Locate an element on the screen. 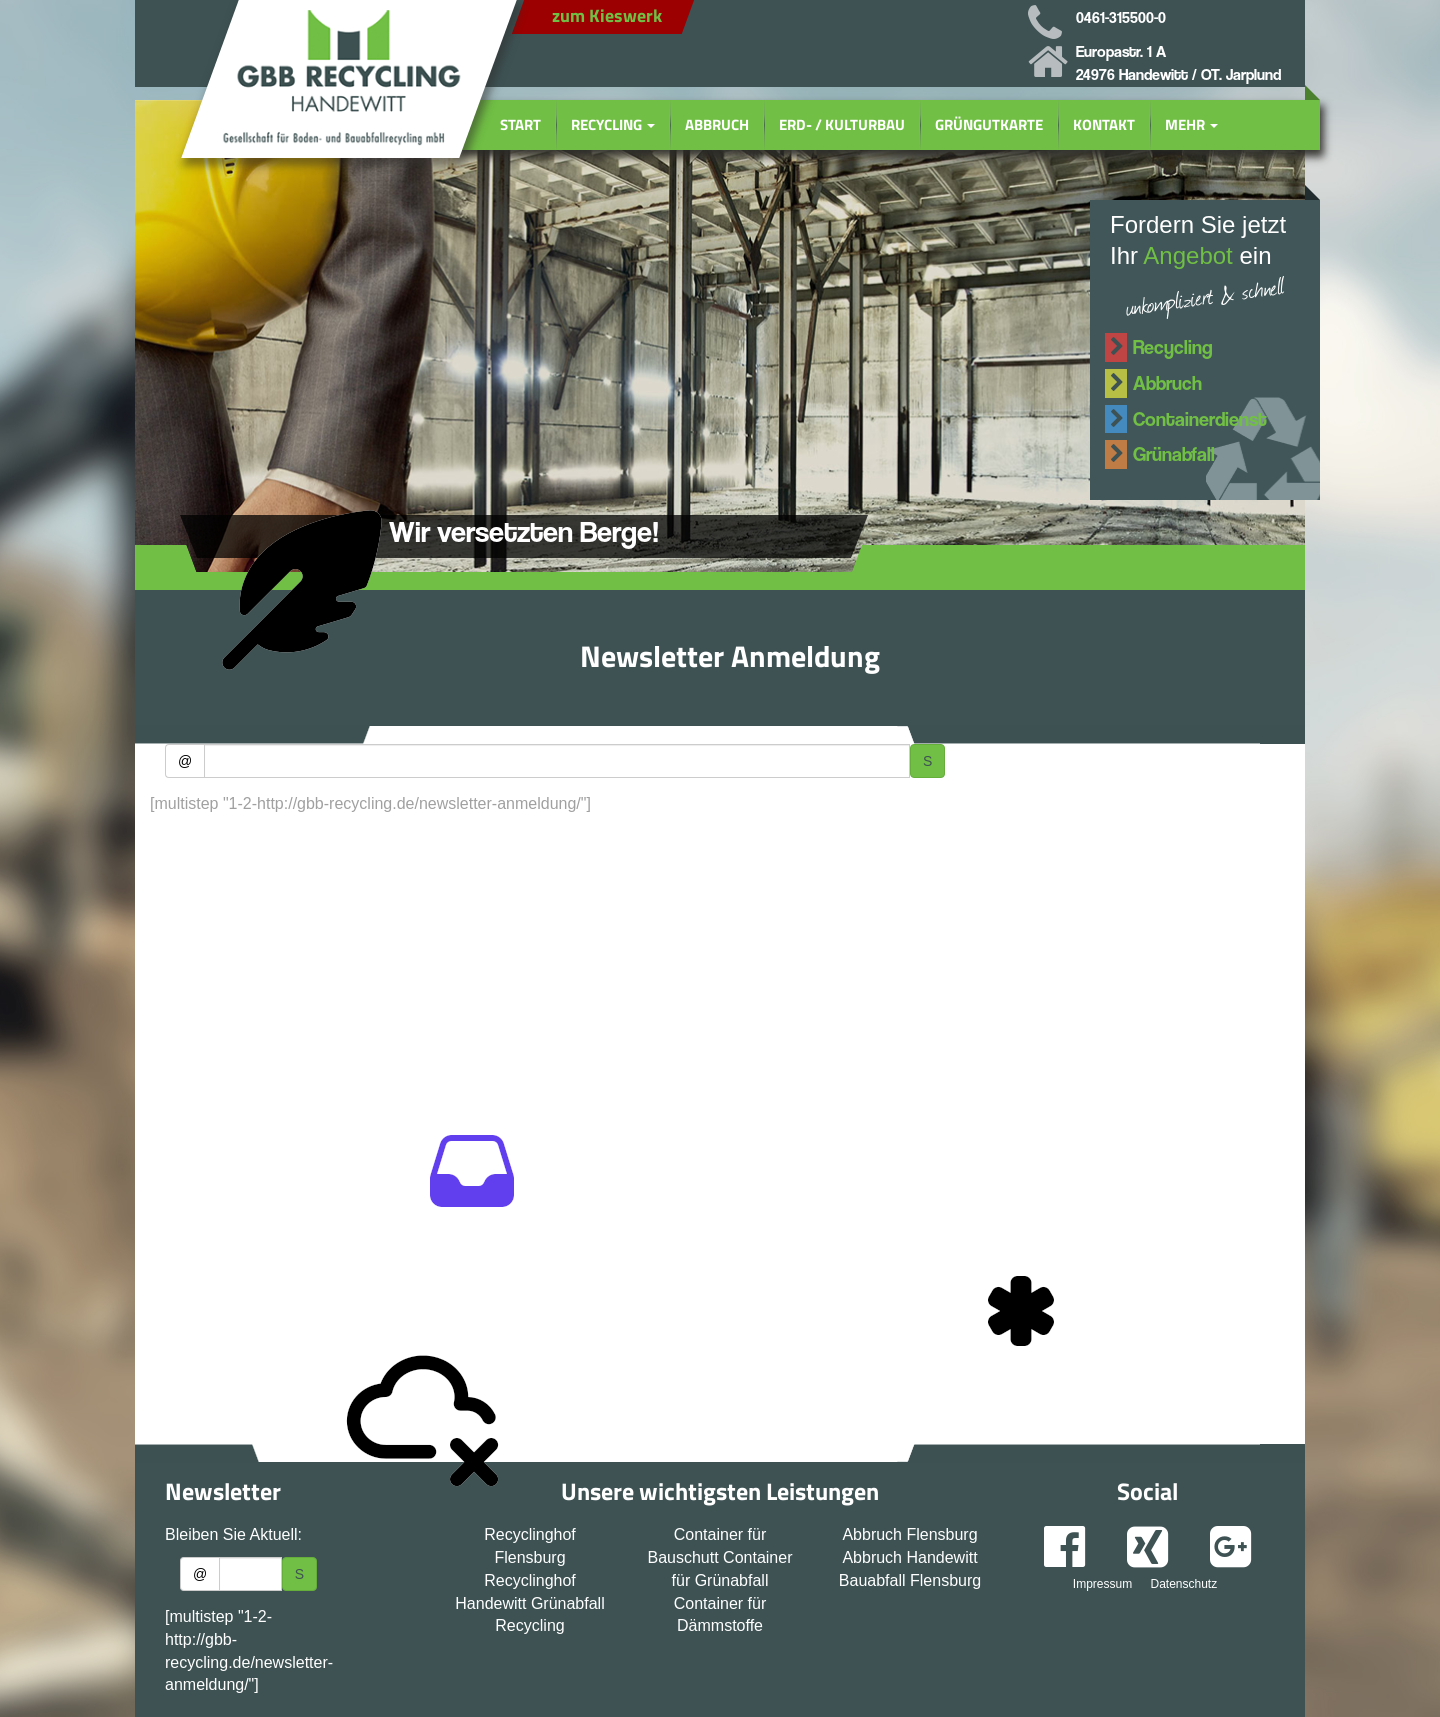 This screenshot has height=1717, width=1440. view your inbox messages is located at coordinates (472, 1171).